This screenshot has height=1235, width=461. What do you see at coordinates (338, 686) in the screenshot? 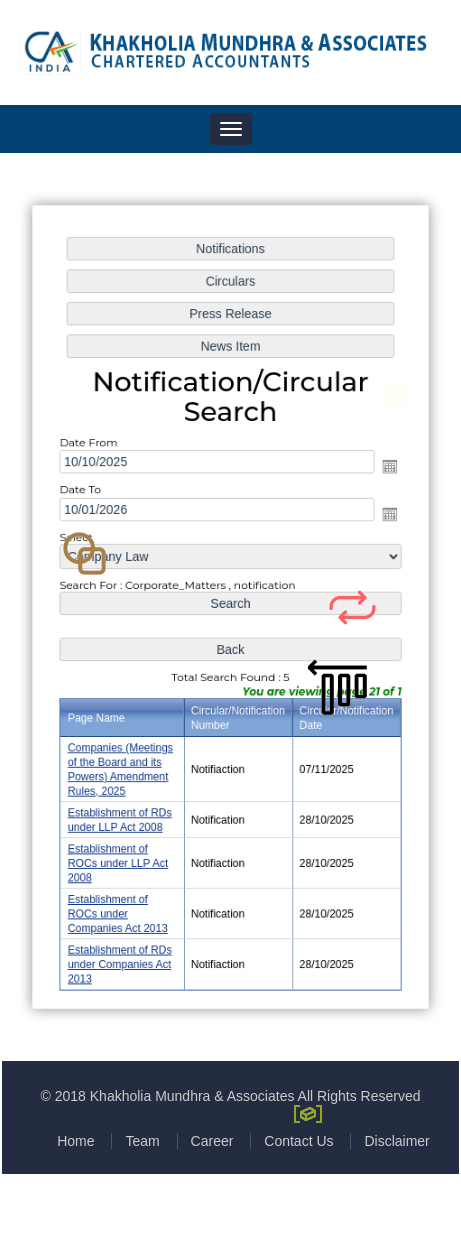
I see `view graph data from right to left` at bounding box center [338, 686].